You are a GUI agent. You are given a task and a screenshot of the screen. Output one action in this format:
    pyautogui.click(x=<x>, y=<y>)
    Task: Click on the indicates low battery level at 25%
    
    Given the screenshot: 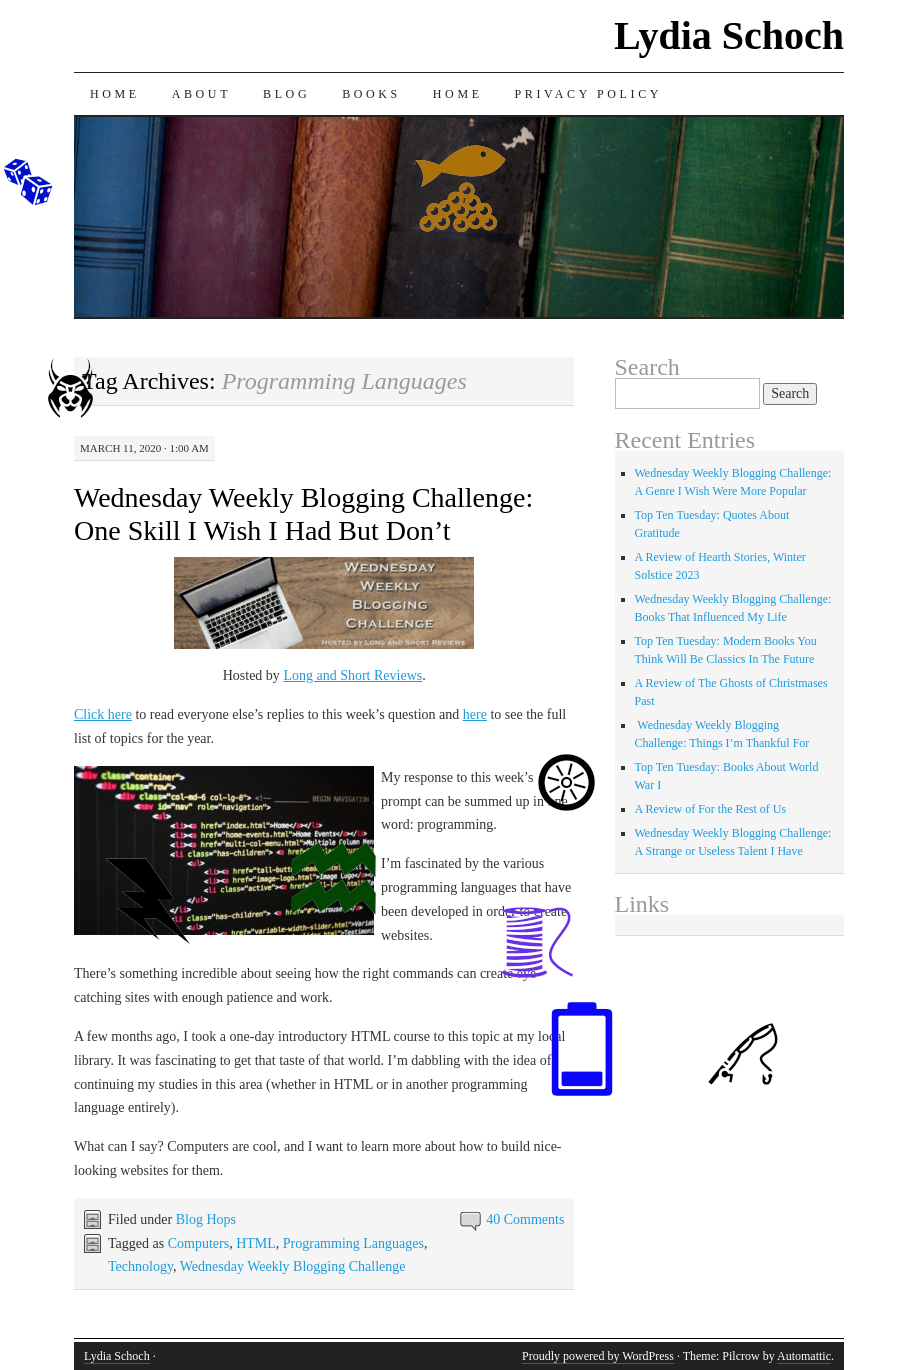 What is the action you would take?
    pyautogui.click(x=582, y=1049)
    